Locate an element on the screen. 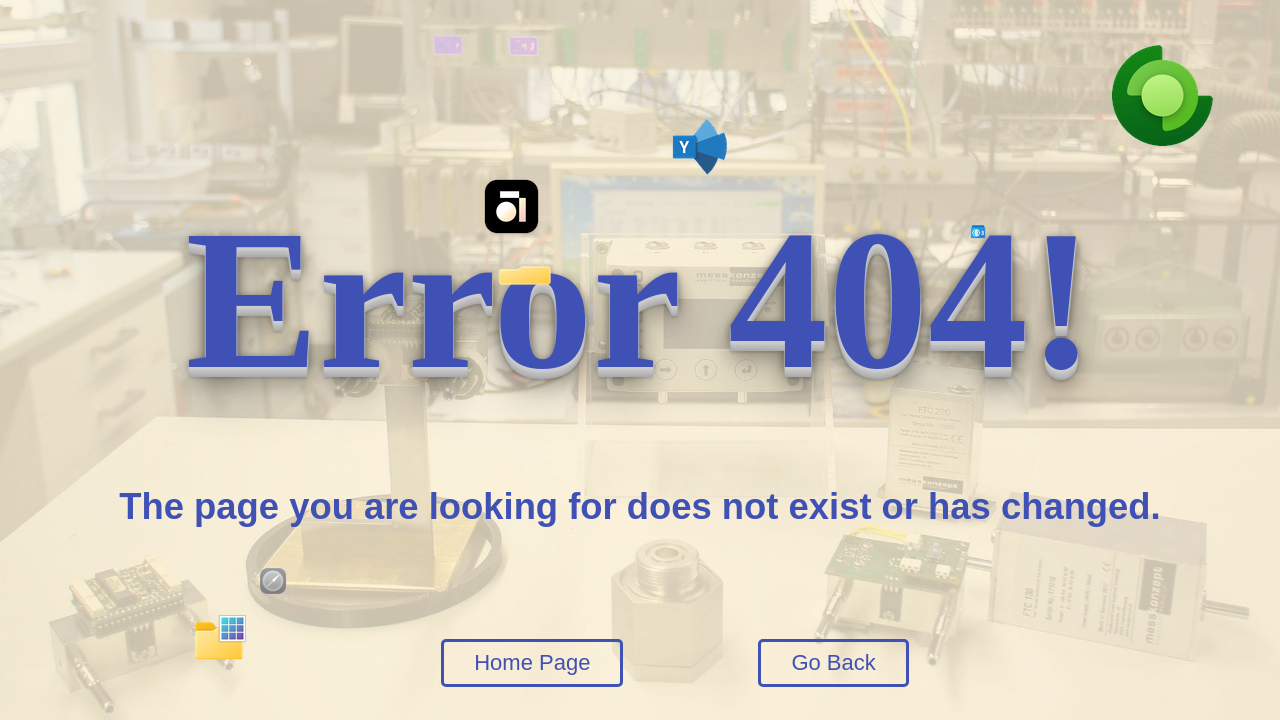  open livefront folder is located at coordinates (524, 266).